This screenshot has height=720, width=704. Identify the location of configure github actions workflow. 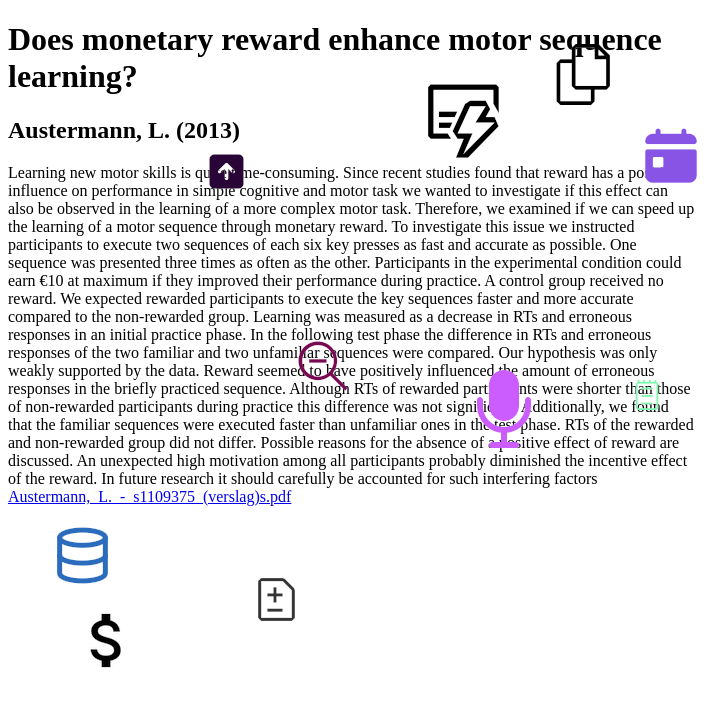
(460, 122).